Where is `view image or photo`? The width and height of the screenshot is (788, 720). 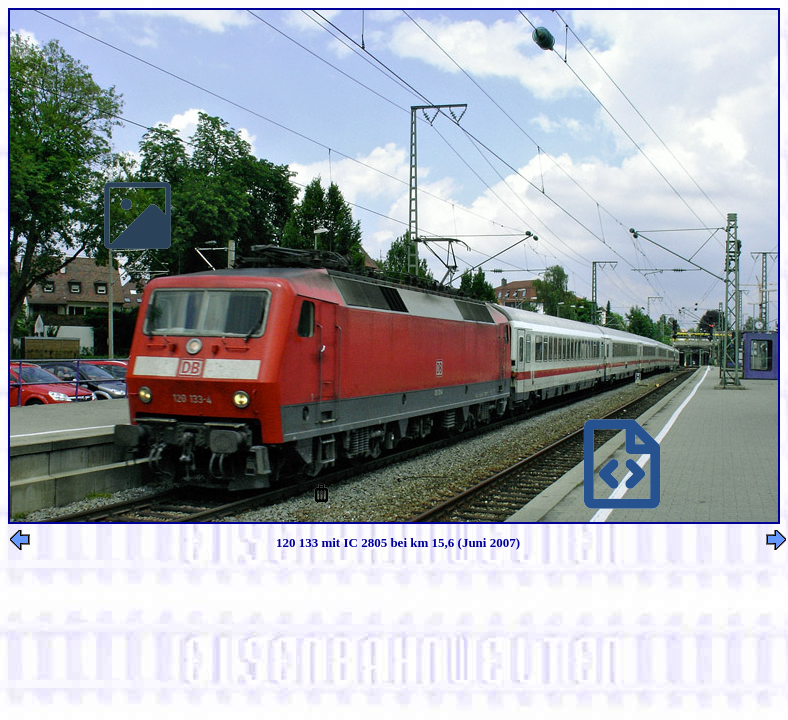 view image or photo is located at coordinates (137, 215).